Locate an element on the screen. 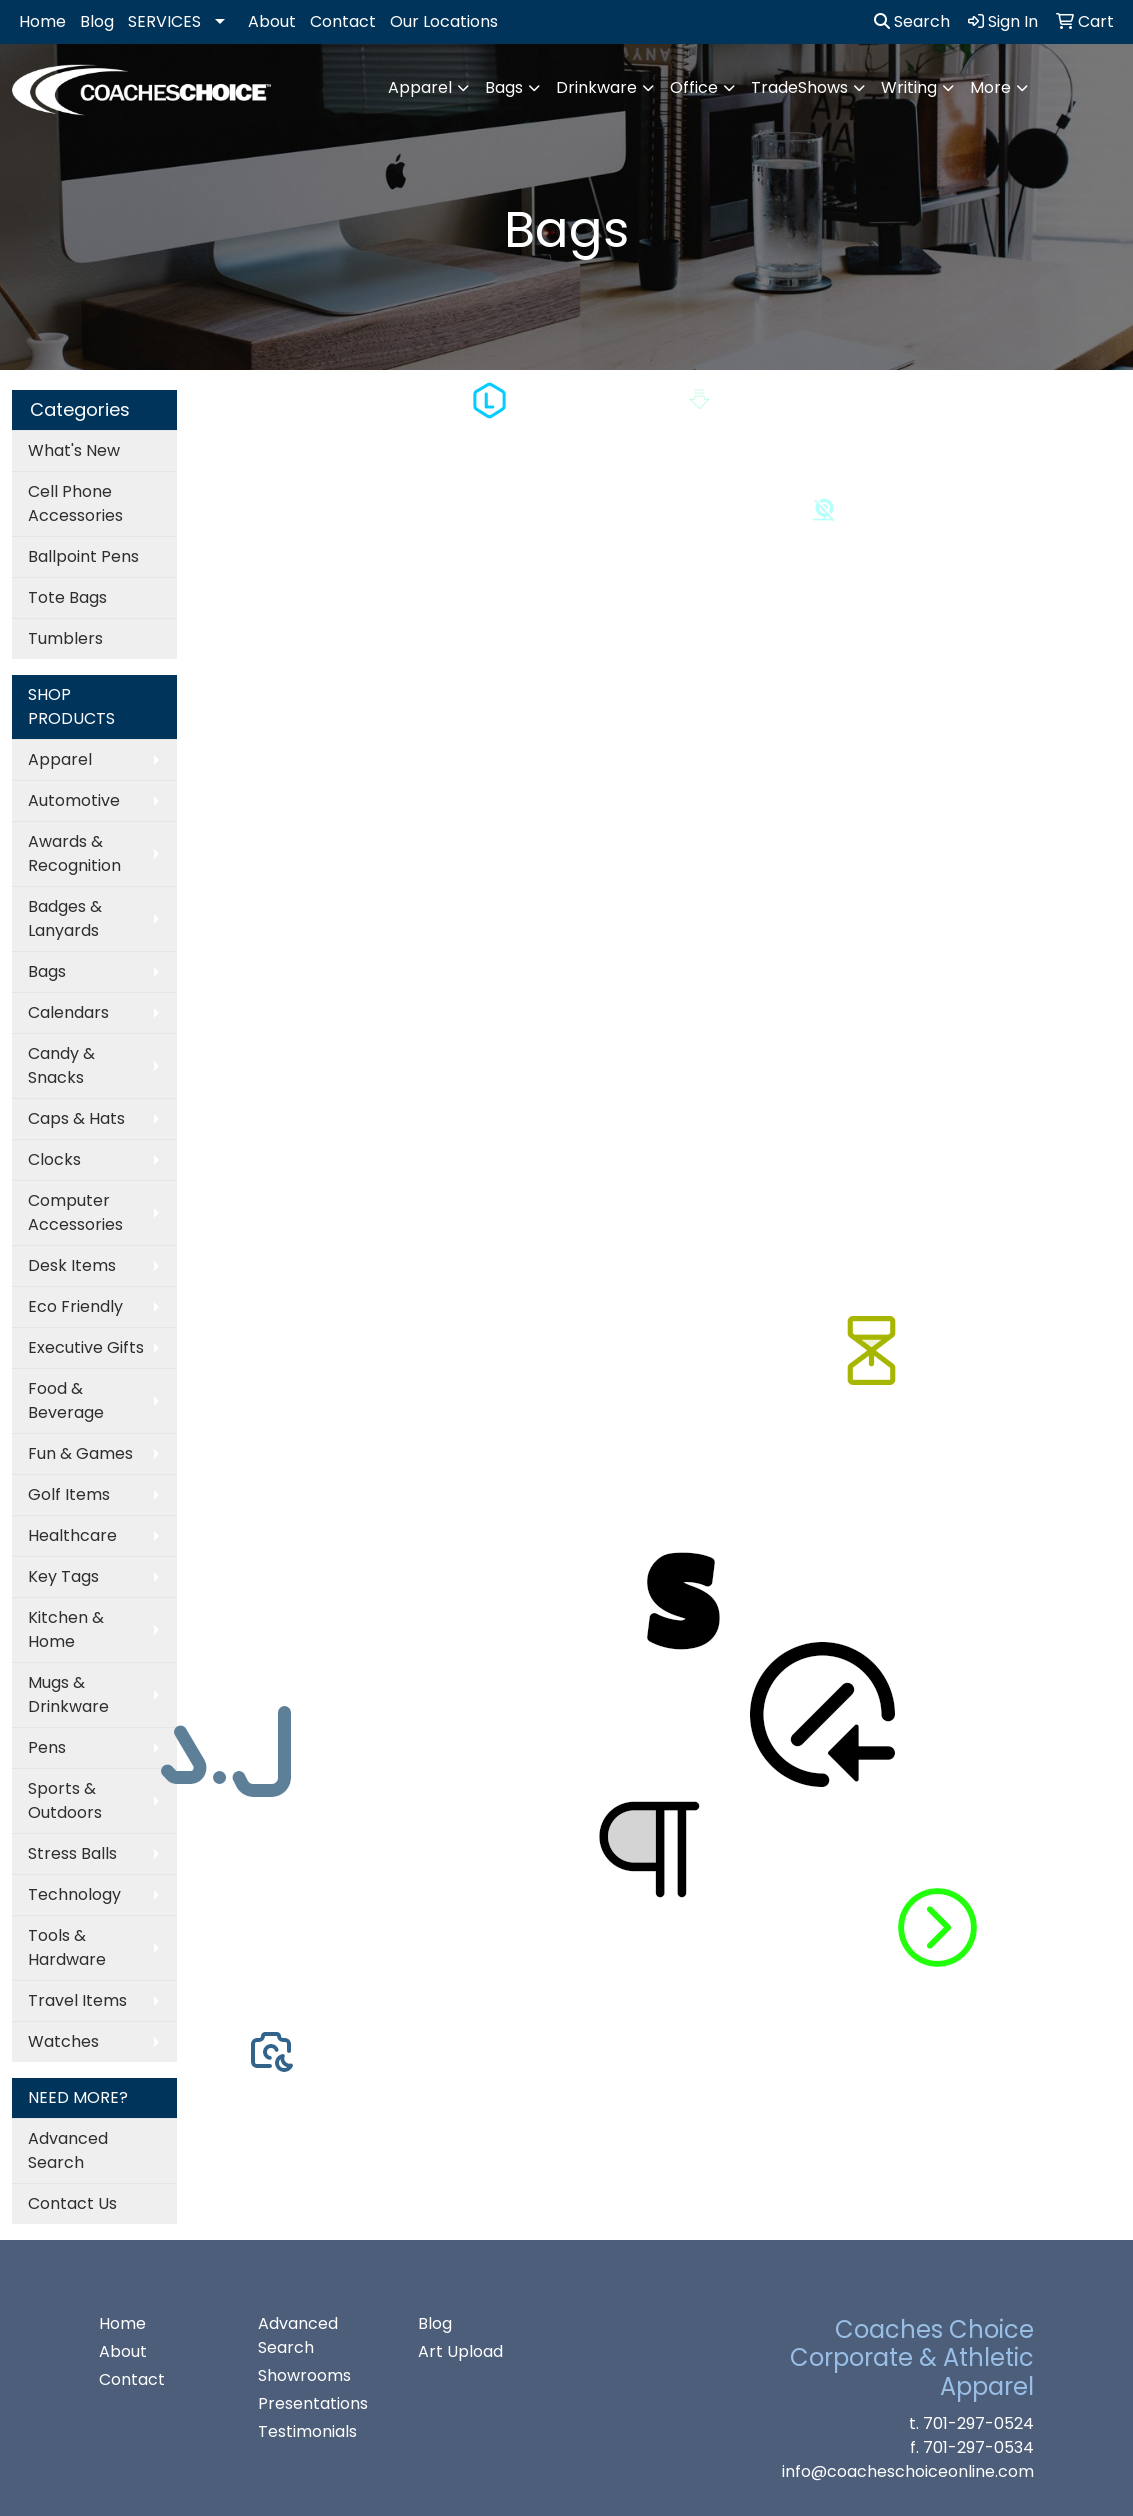 The image size is (1133, 2516). indicates a task or process in progress is located at coordinates (871, 1350).